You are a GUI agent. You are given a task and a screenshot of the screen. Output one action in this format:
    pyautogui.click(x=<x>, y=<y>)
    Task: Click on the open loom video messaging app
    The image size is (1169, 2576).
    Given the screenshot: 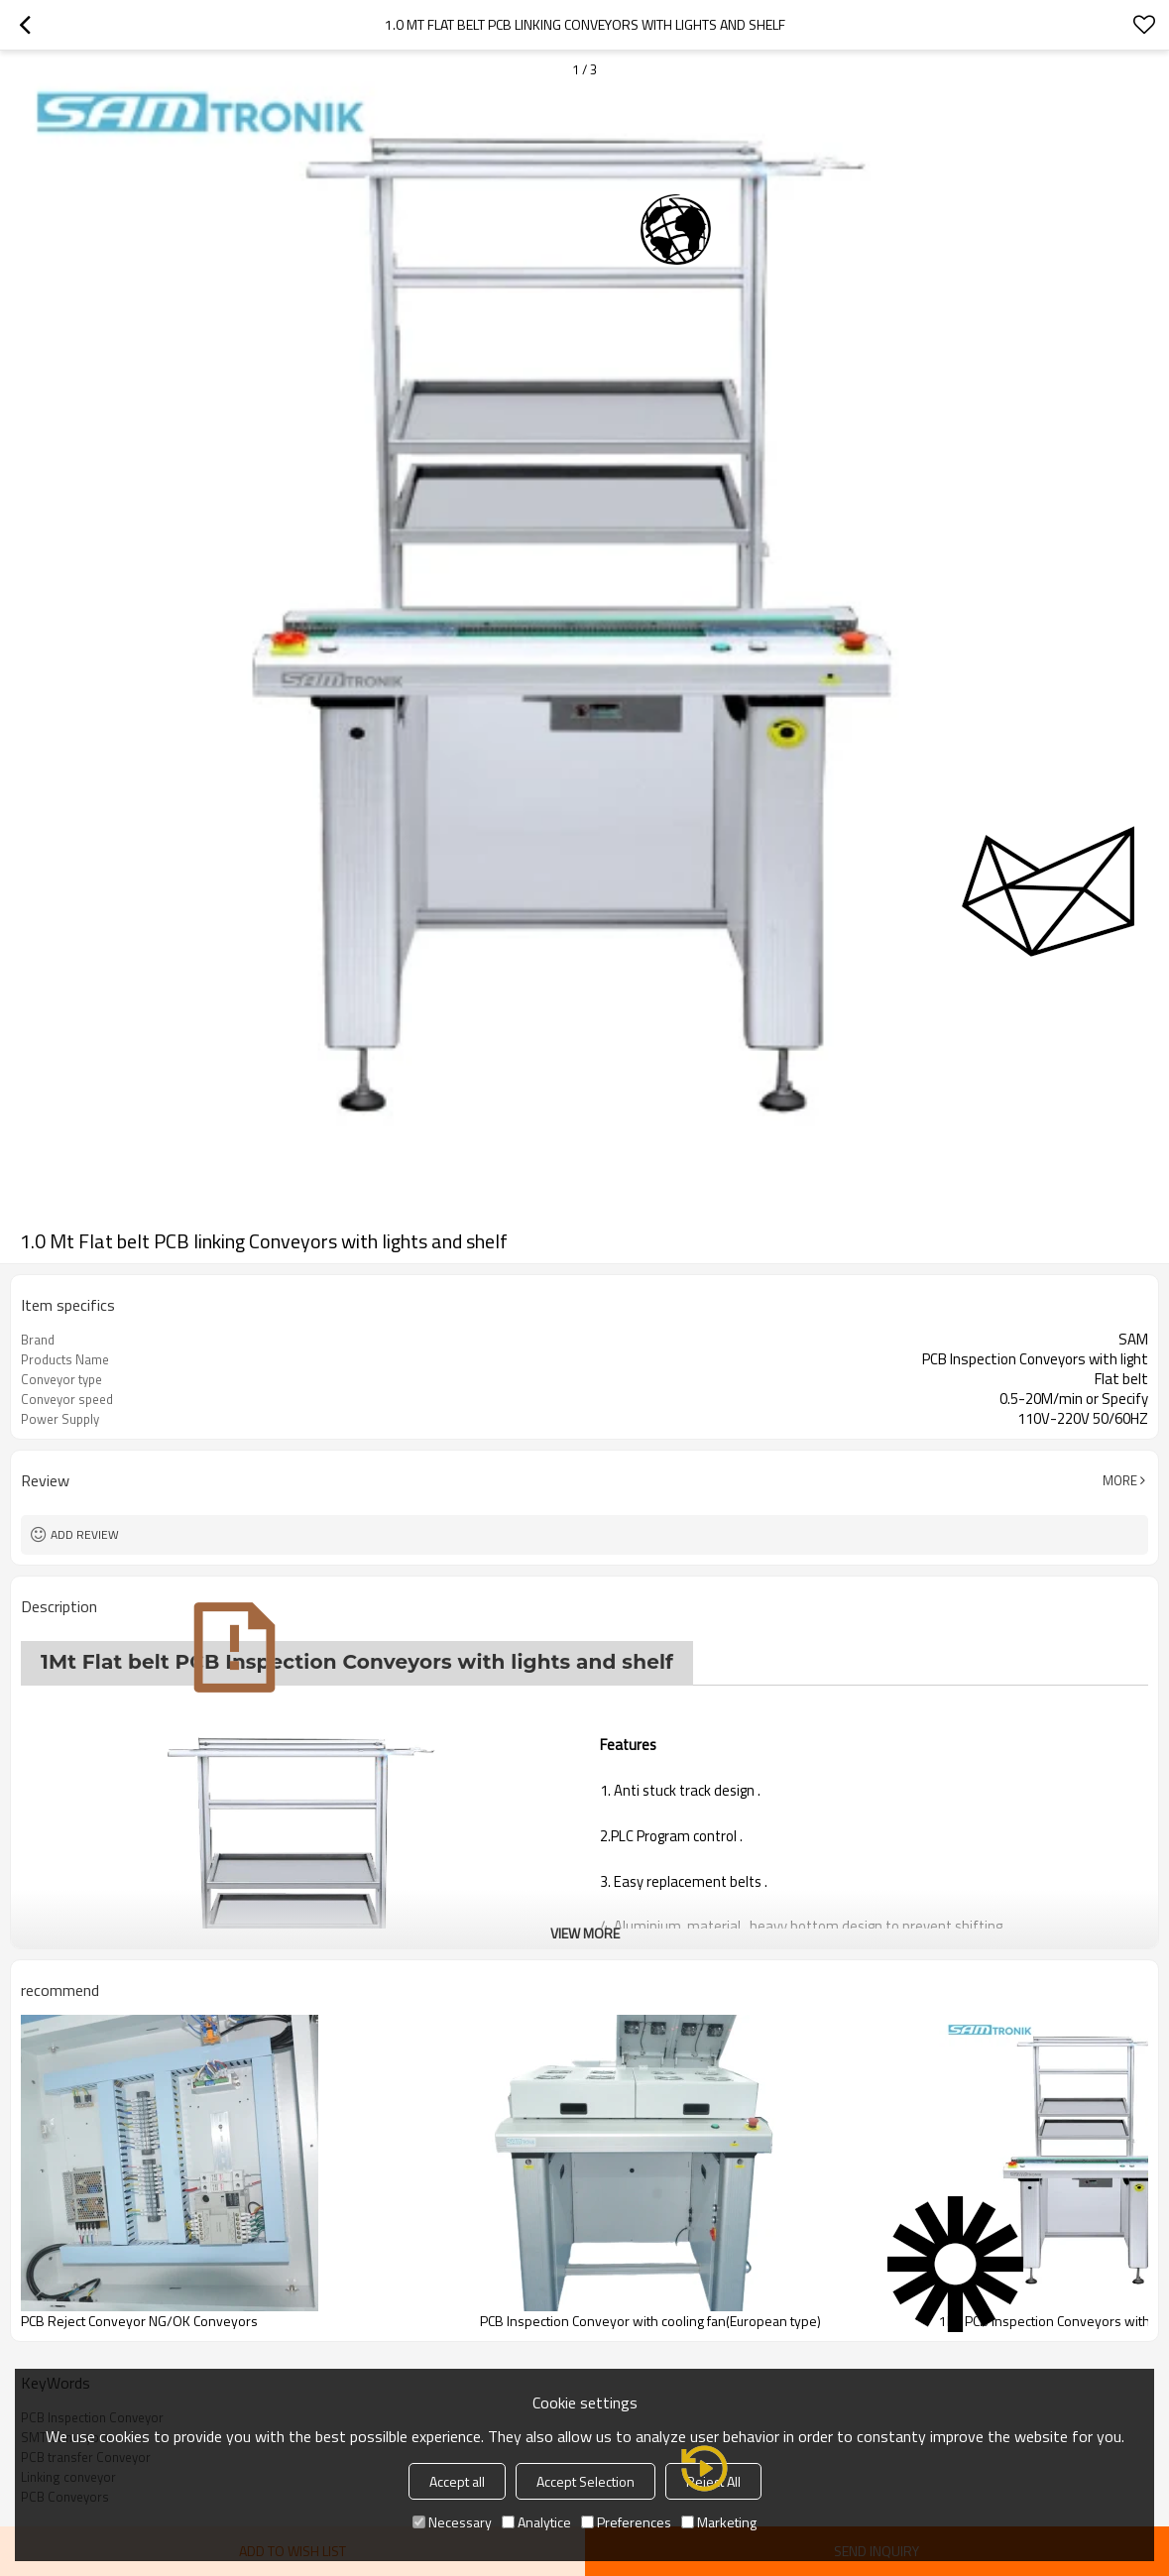 What is the action you would take?
    pyautogui.click(x=955, y=2264)
    